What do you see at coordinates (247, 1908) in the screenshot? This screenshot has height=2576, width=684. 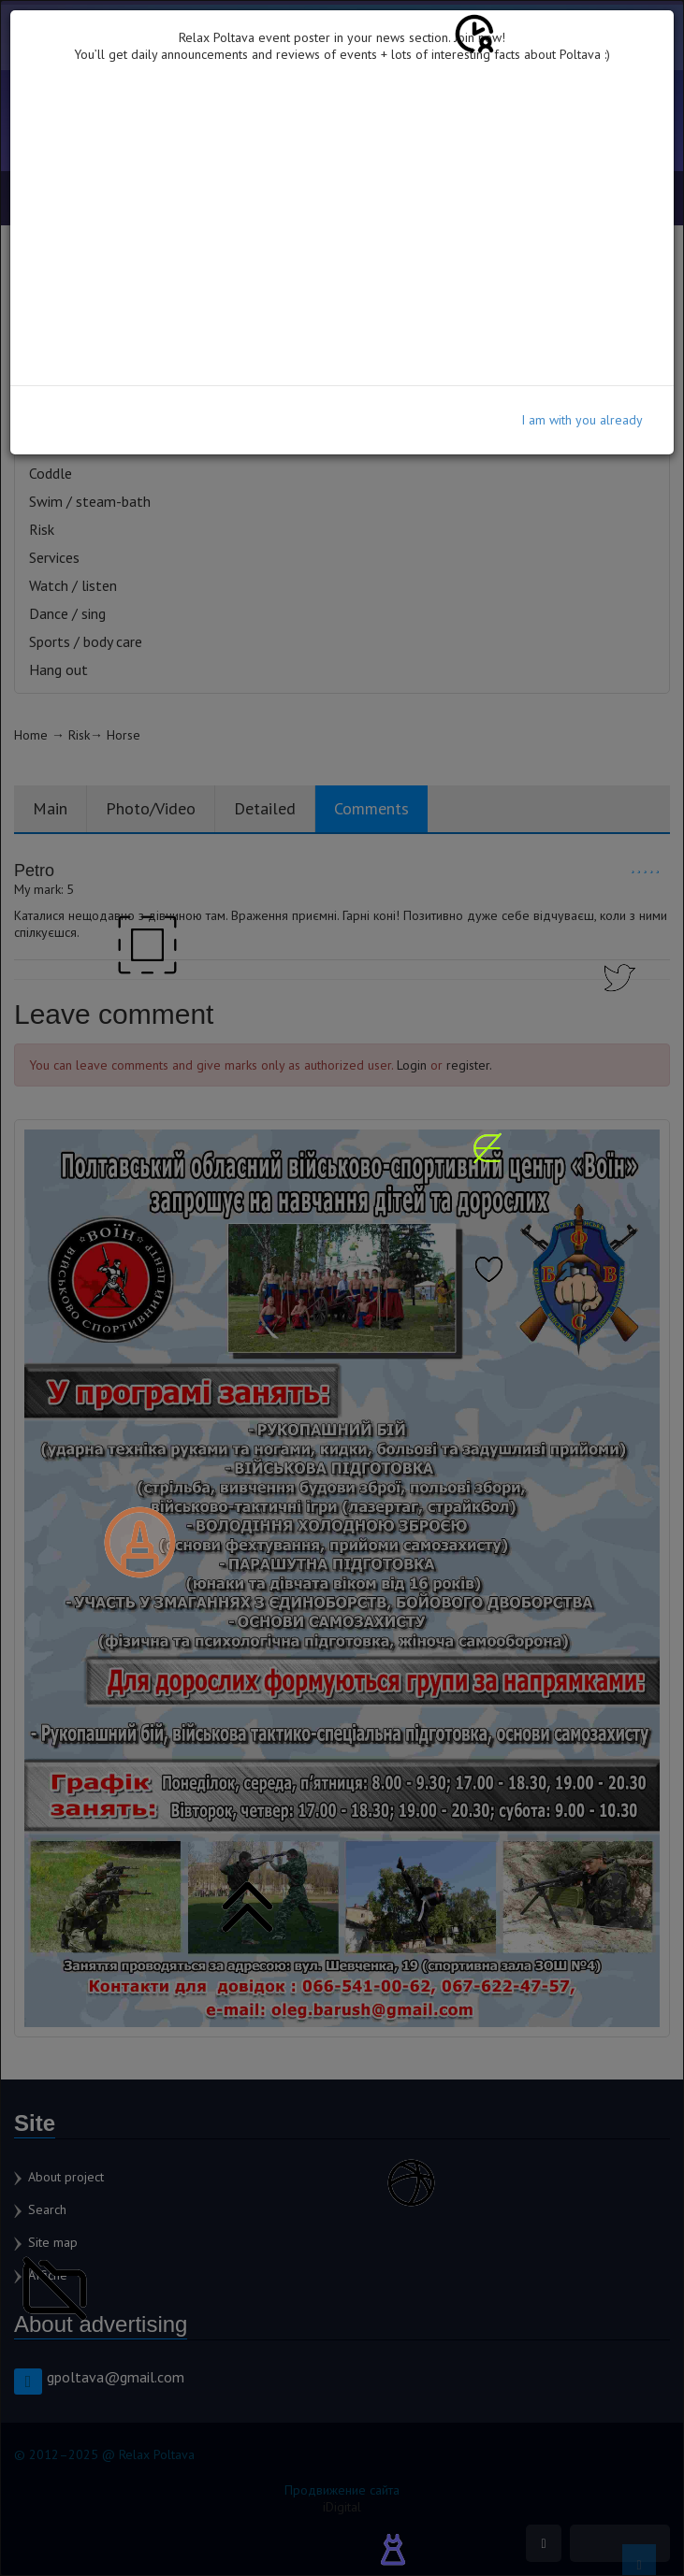 I see `scroll to top of page` at bounding box center [247, 1908].